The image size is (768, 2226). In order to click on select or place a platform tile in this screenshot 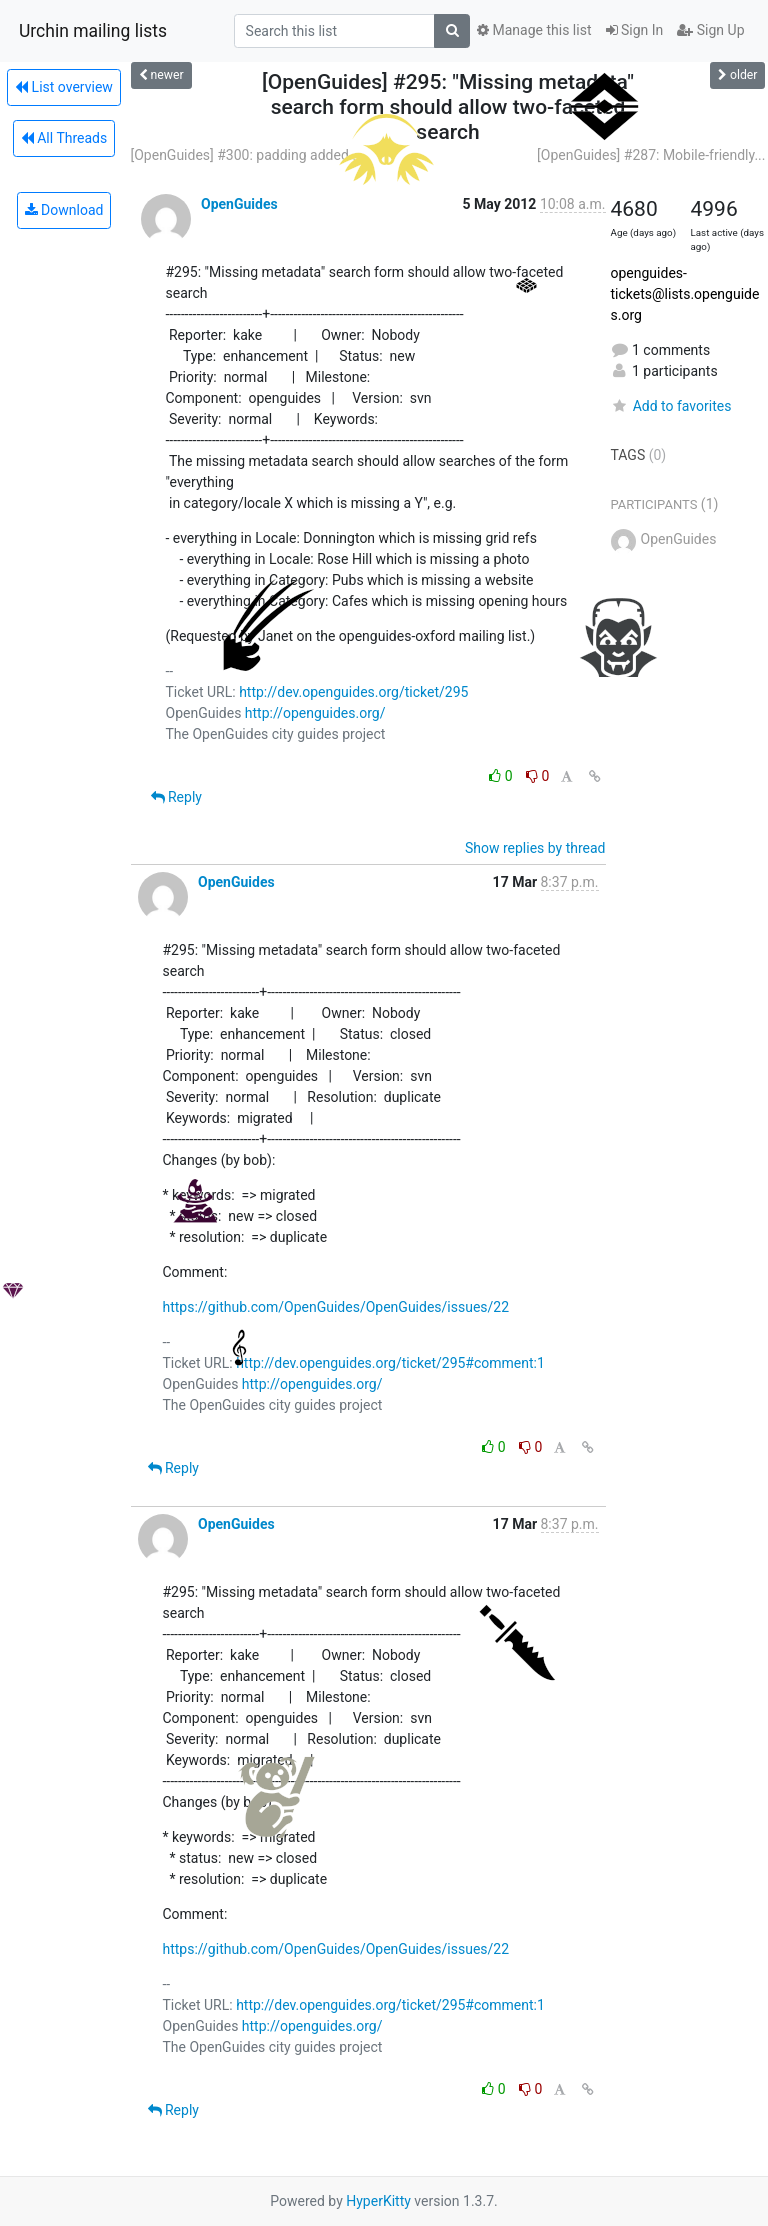, I will do `click(526, 285)`.